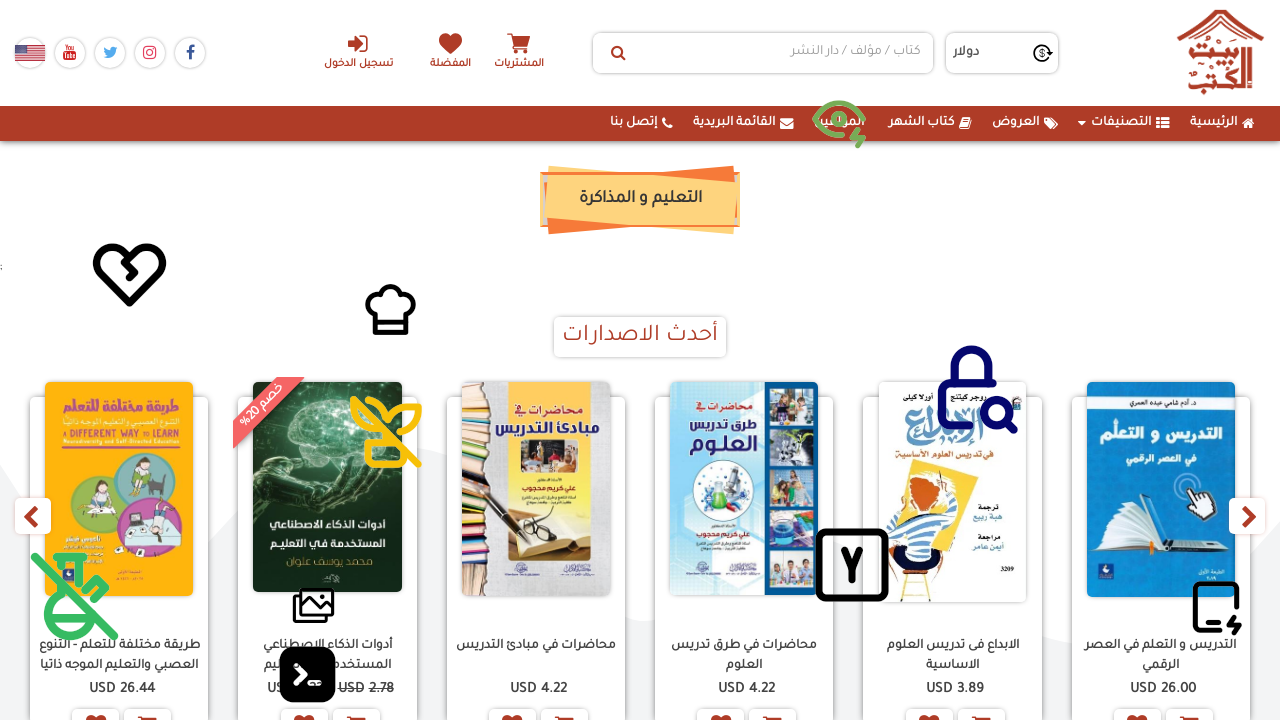 This screenshot has height=720, width=1280. I want to click on unlike or remove from favorites, so click(129, 272).